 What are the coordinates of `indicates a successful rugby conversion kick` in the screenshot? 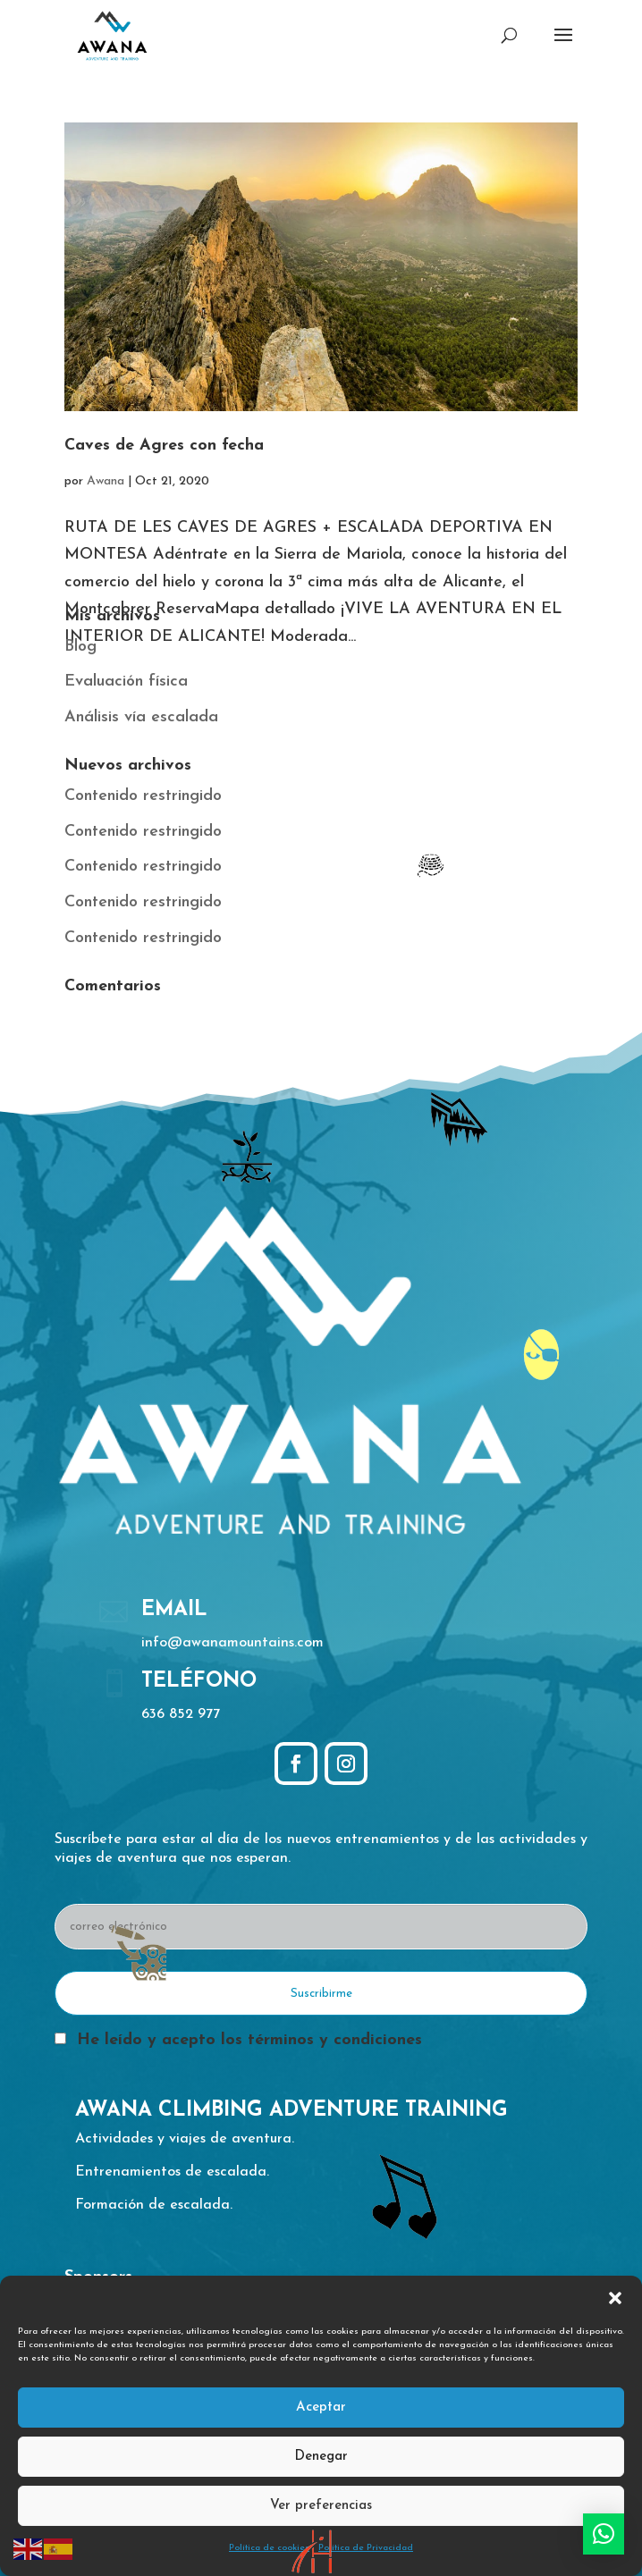 It's located at (313, 2552).